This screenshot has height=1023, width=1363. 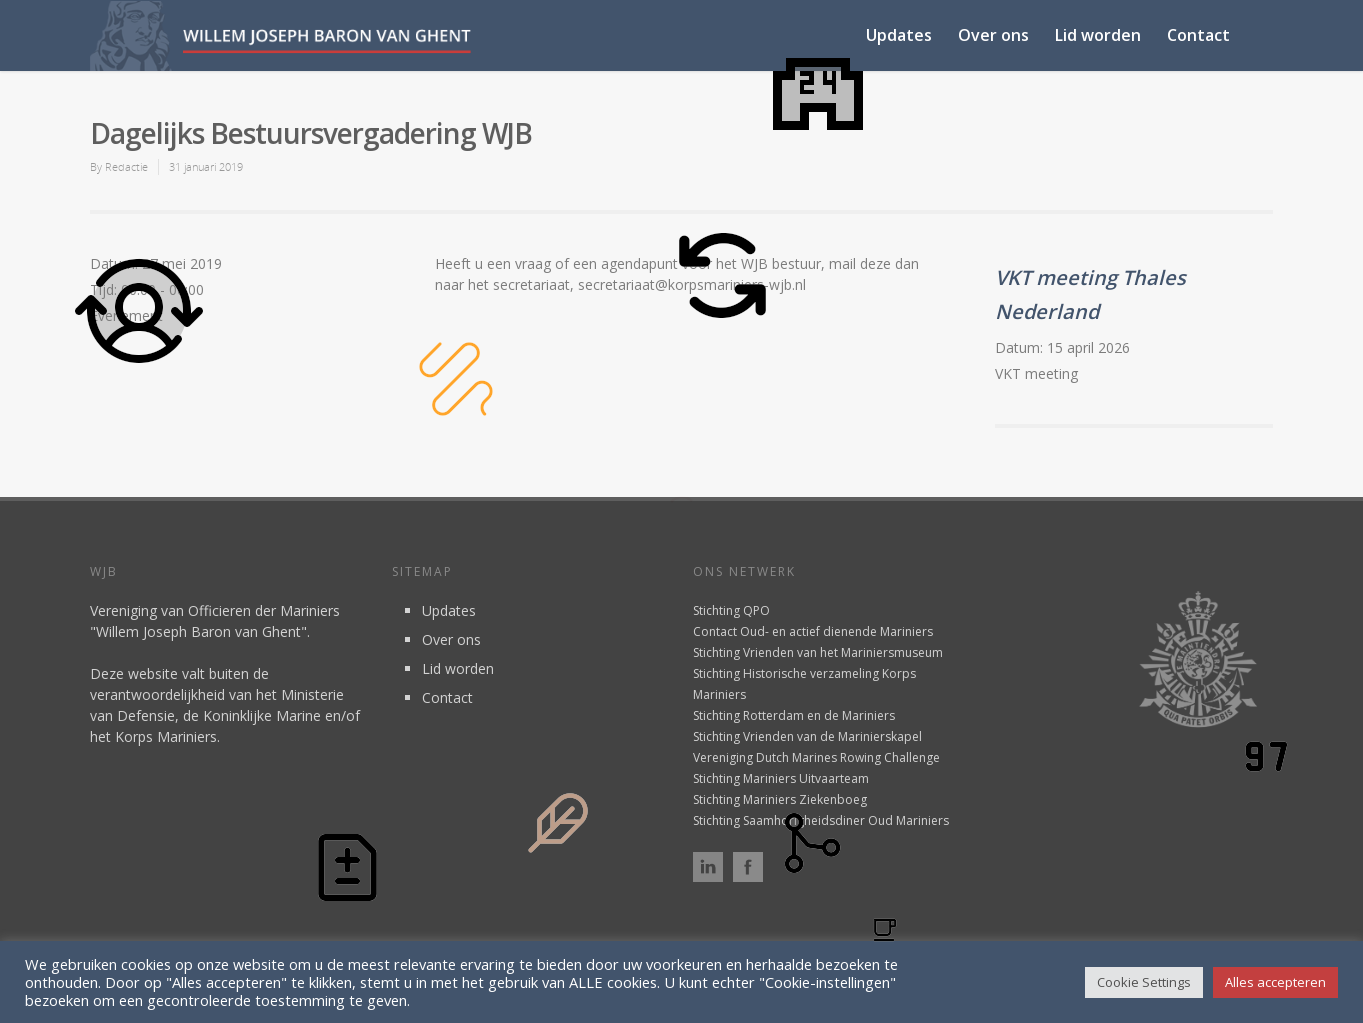 I want to click on merge branches in version control, so click(x=808, y=843).